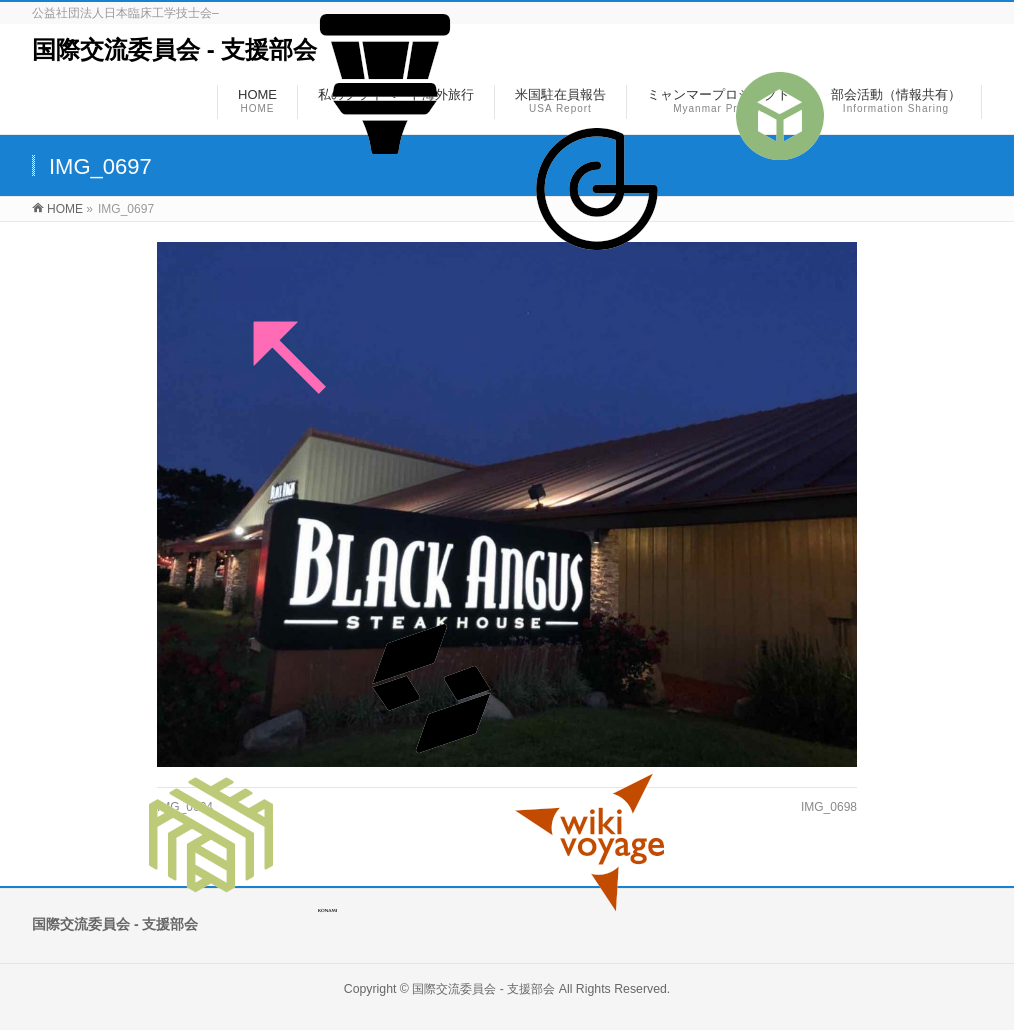 This screenshot has width=1014, height=1030. What do you see at coordinates (211, 835) in the screenshot?
I see `linkerd service mesh platform logo` at bounding box center [211, 835].